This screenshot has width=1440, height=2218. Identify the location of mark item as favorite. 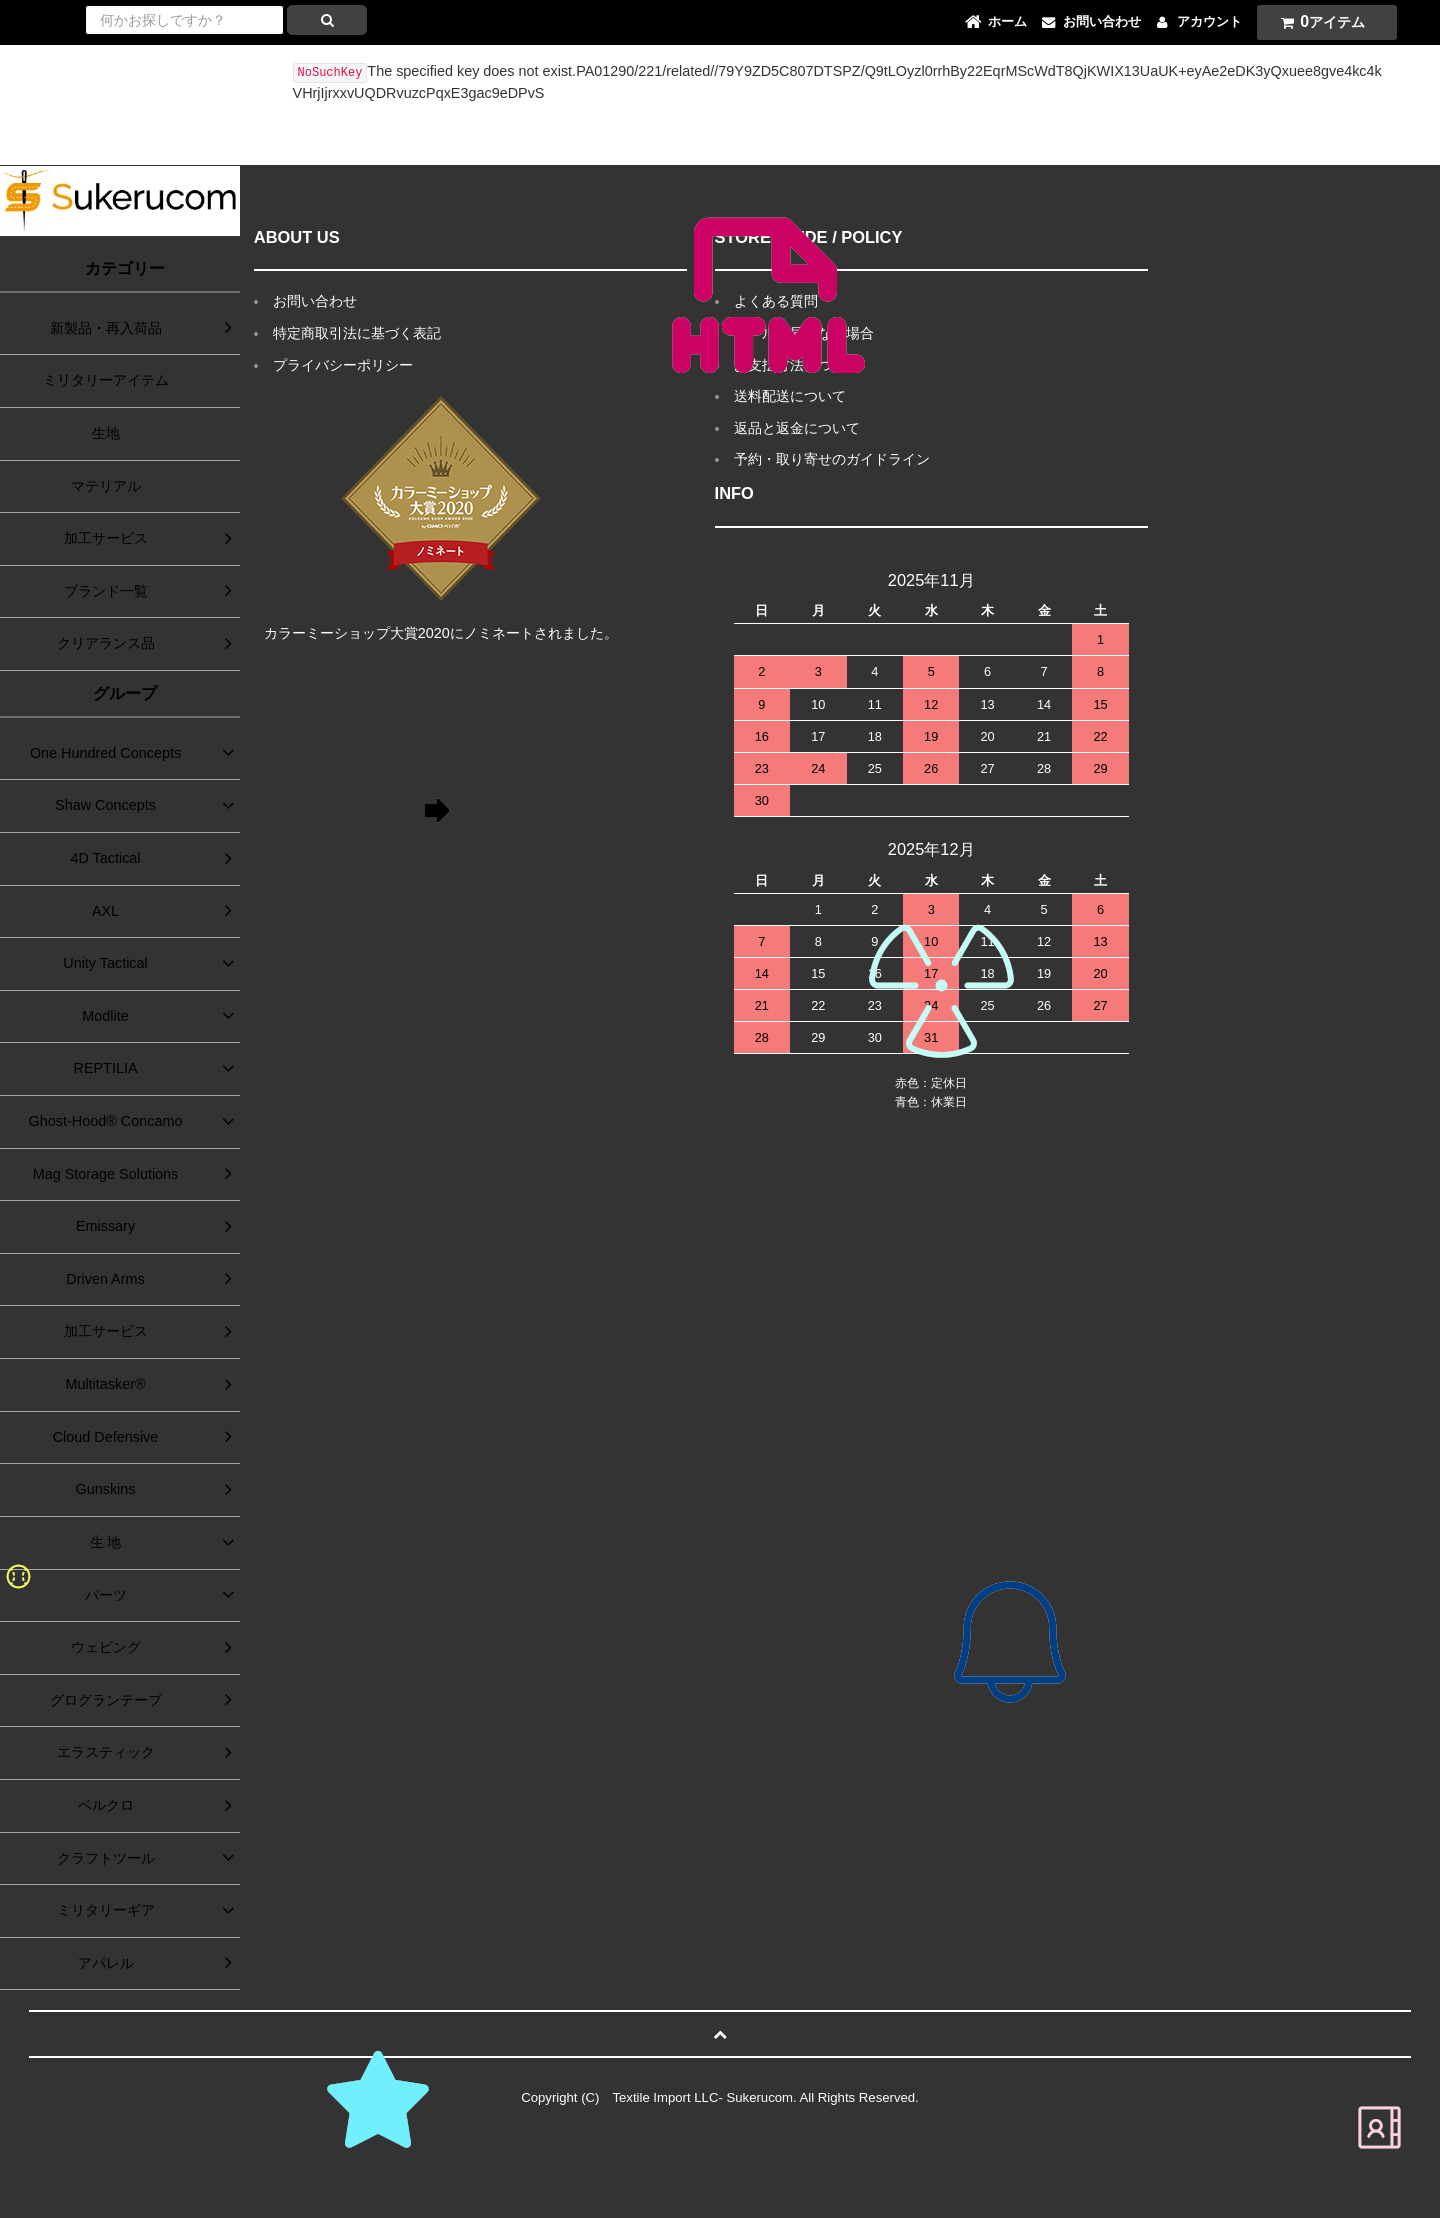
(378, 2104).